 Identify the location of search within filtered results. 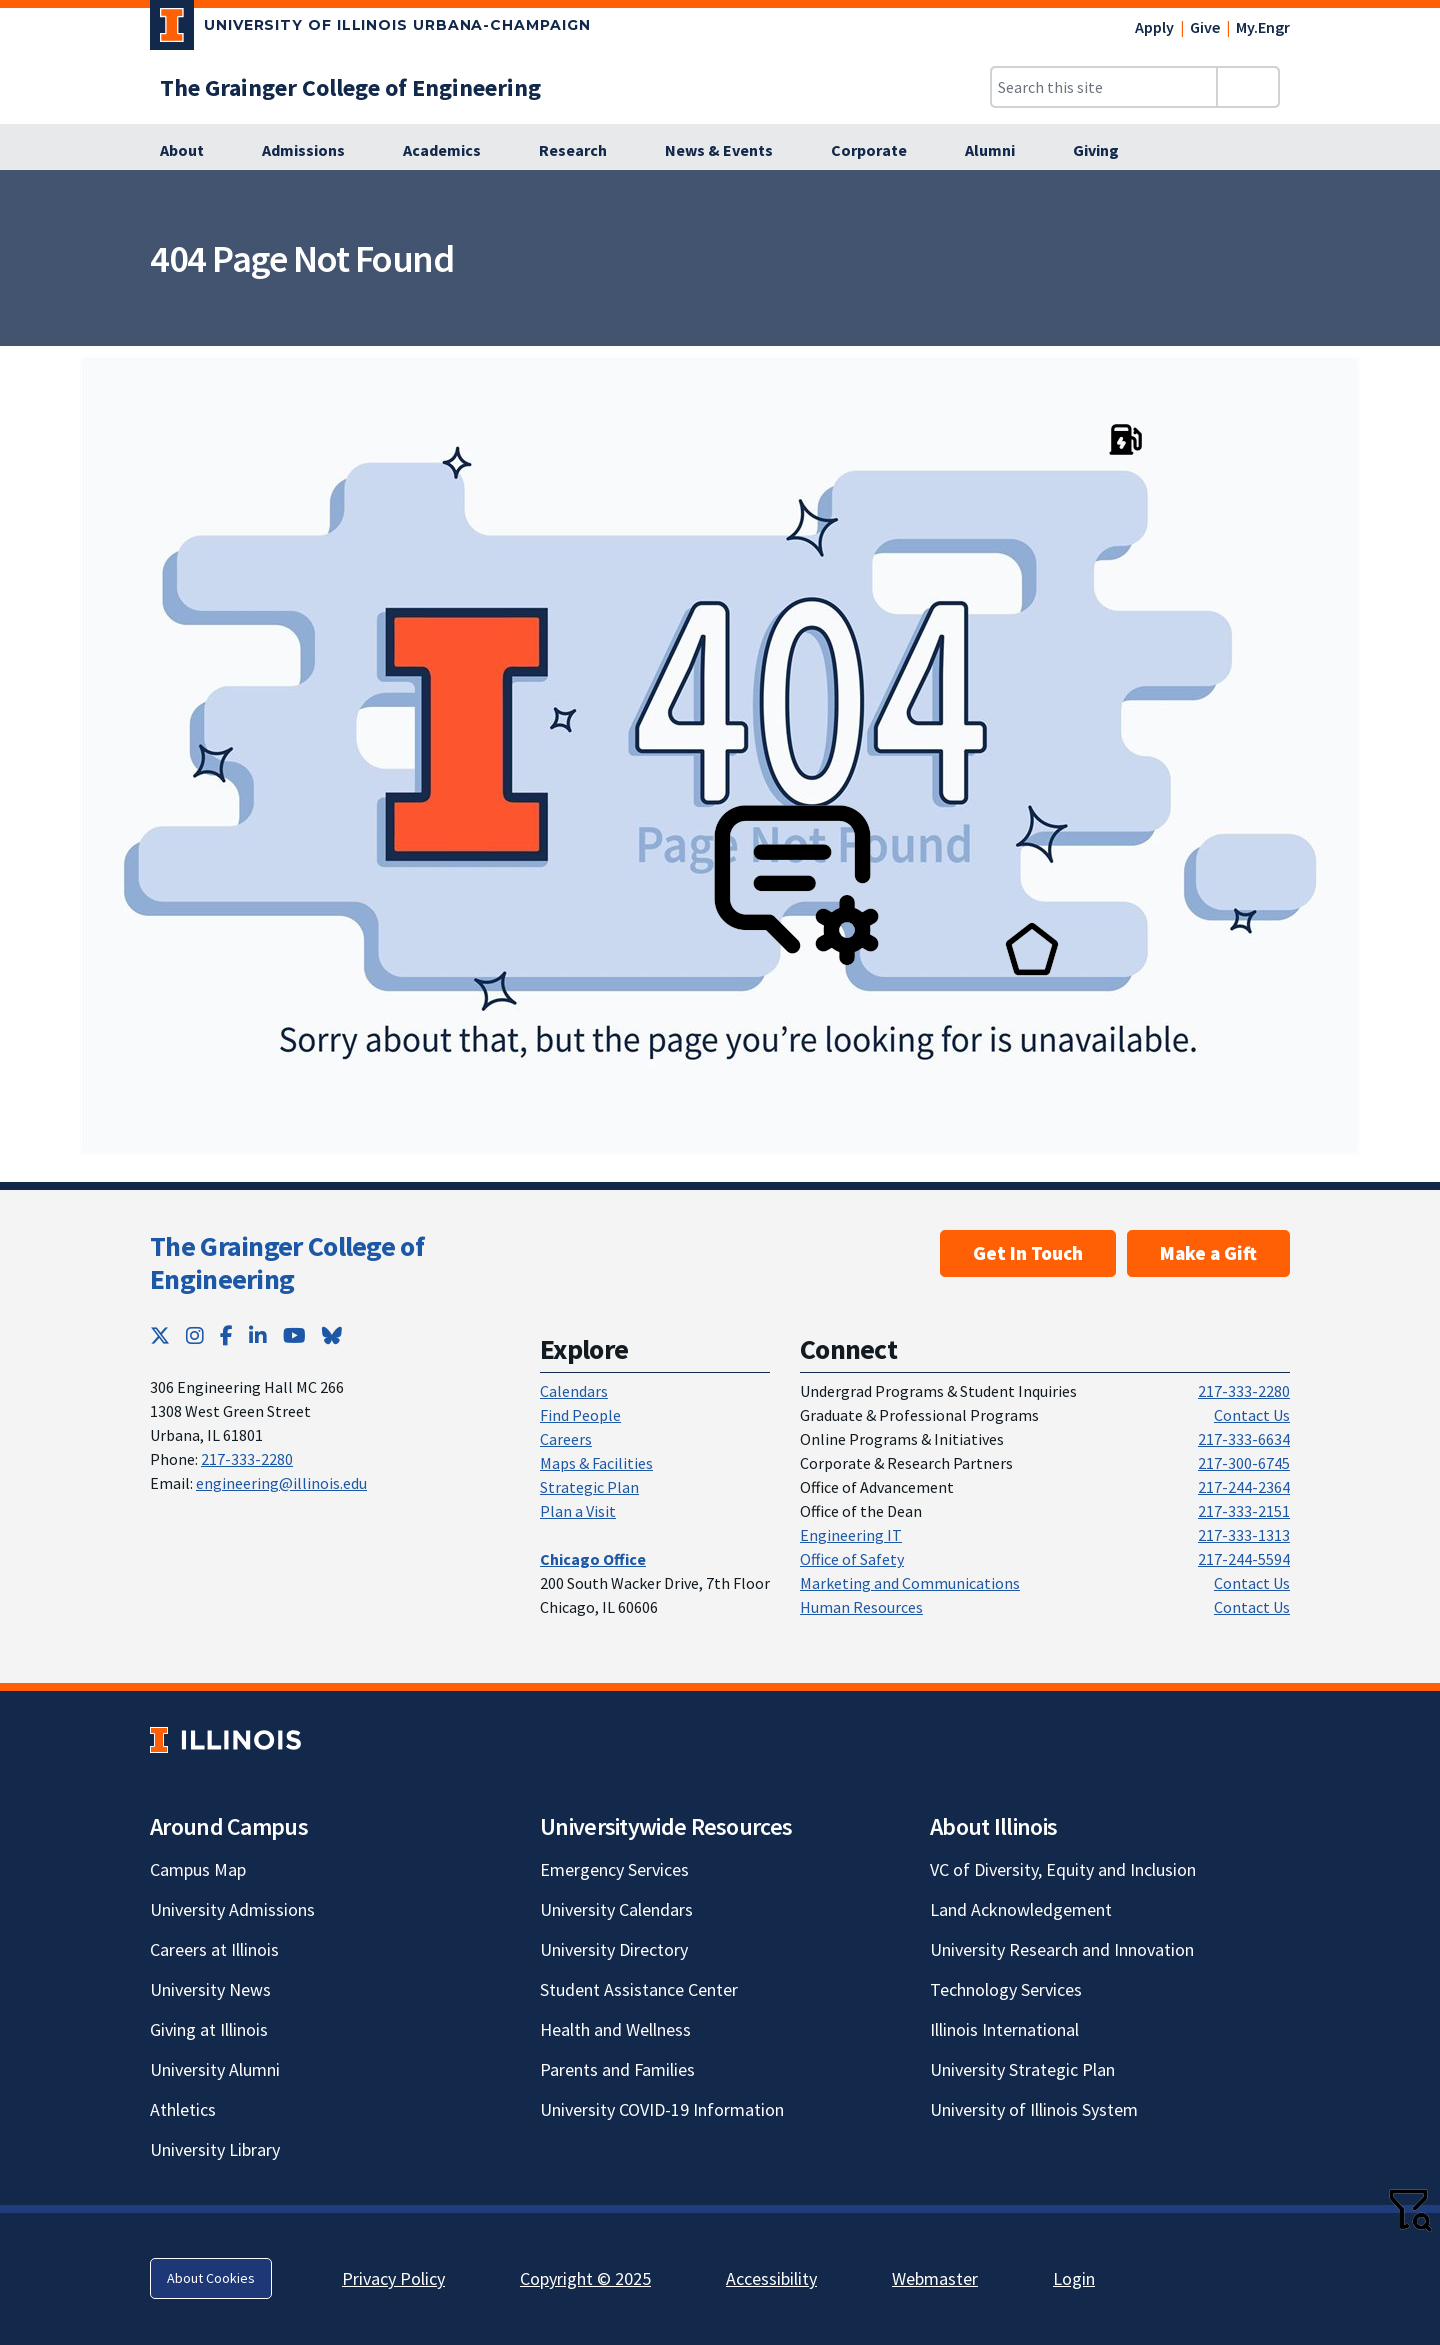
(1408, 2208).